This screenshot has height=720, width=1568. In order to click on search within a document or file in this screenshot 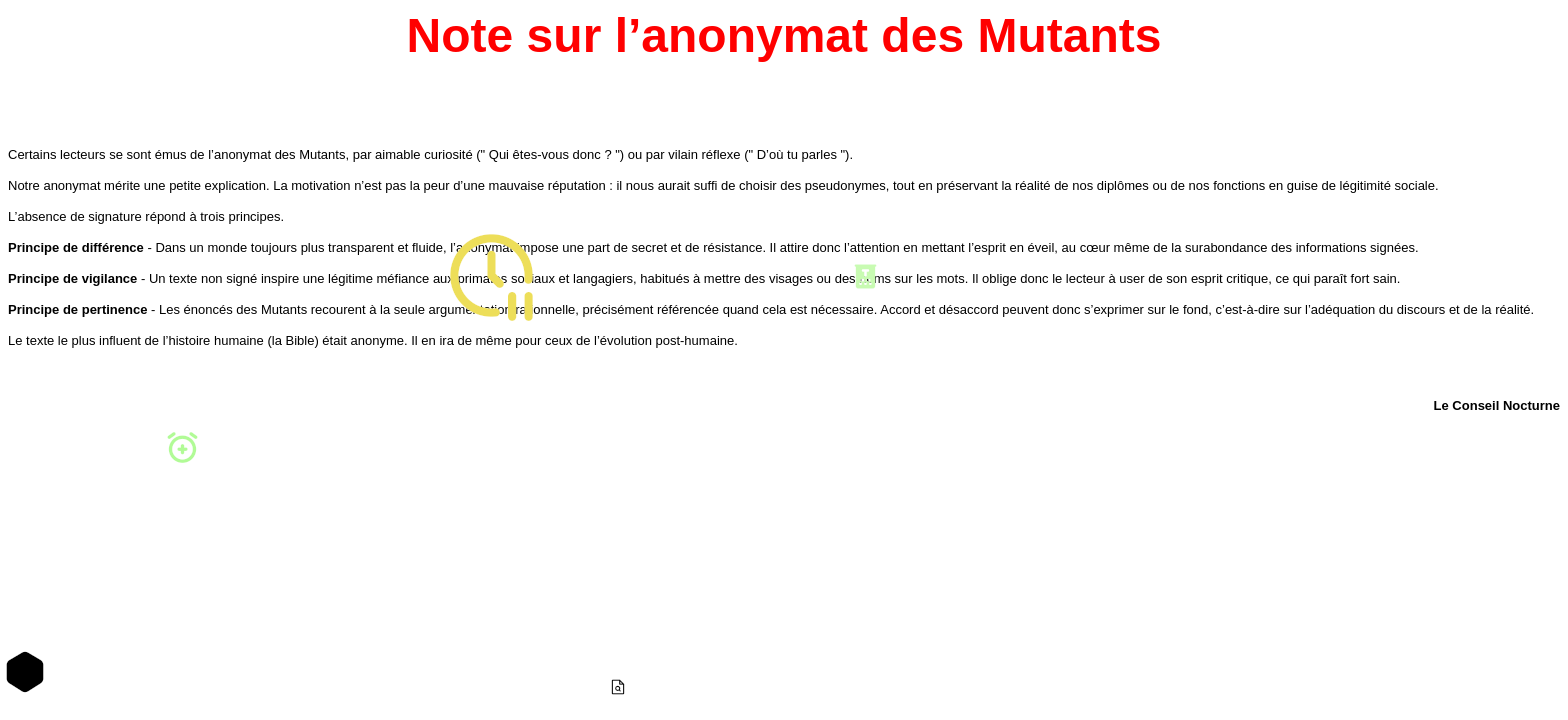, I will do `click(618, 687)`.